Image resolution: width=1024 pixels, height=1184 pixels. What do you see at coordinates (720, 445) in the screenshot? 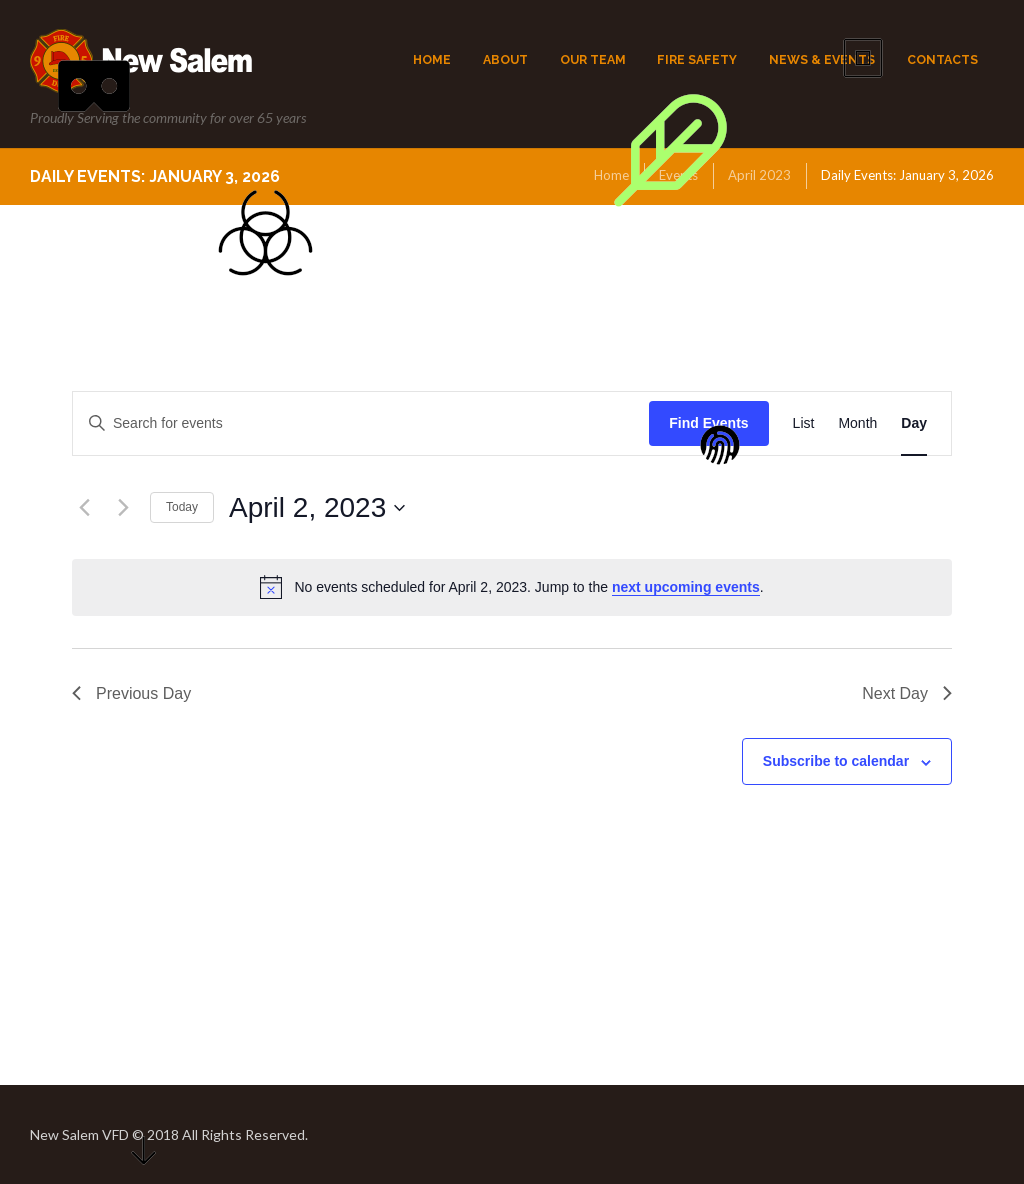
I see `authenticate with biometric fingerprint` at bounding box center [720, 445].